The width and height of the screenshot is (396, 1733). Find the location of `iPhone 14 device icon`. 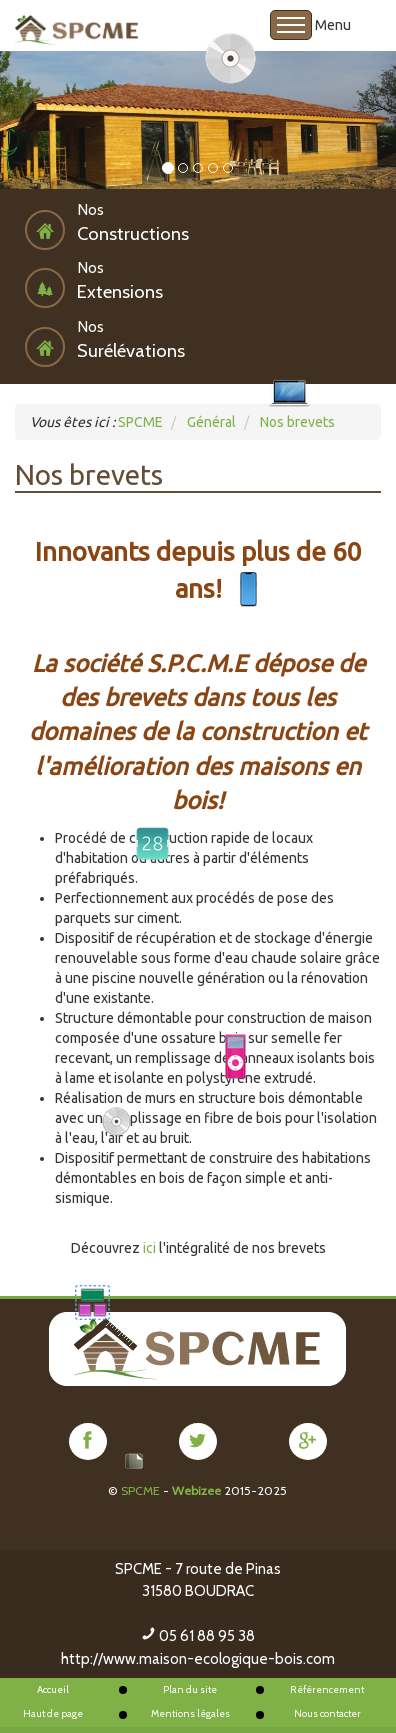

iPhone 14 device icon is located at coordinates (248, 589).